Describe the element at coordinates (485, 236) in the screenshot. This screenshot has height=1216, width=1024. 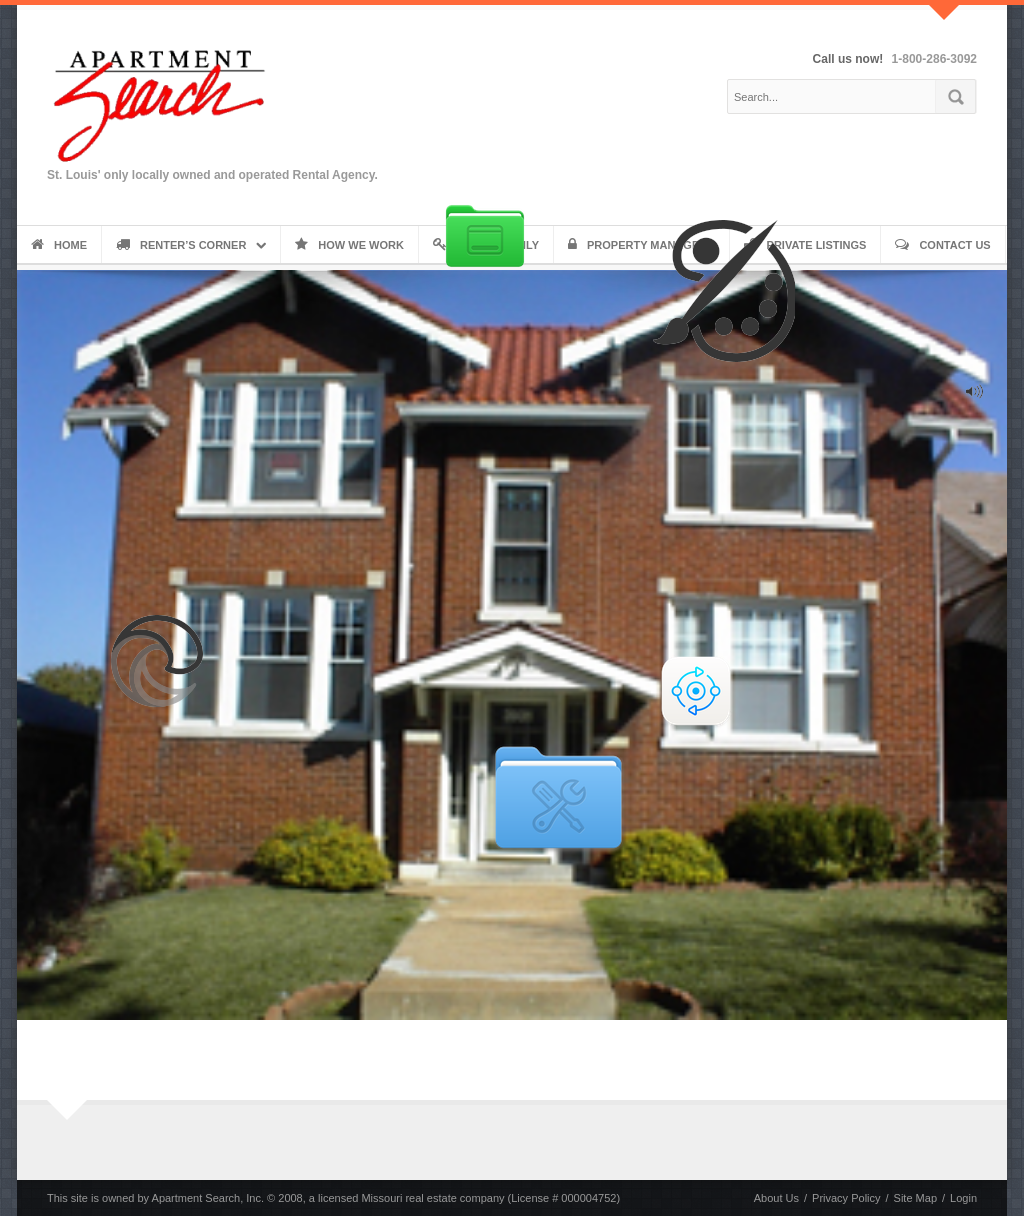
I see `open desktop folder` at that location.